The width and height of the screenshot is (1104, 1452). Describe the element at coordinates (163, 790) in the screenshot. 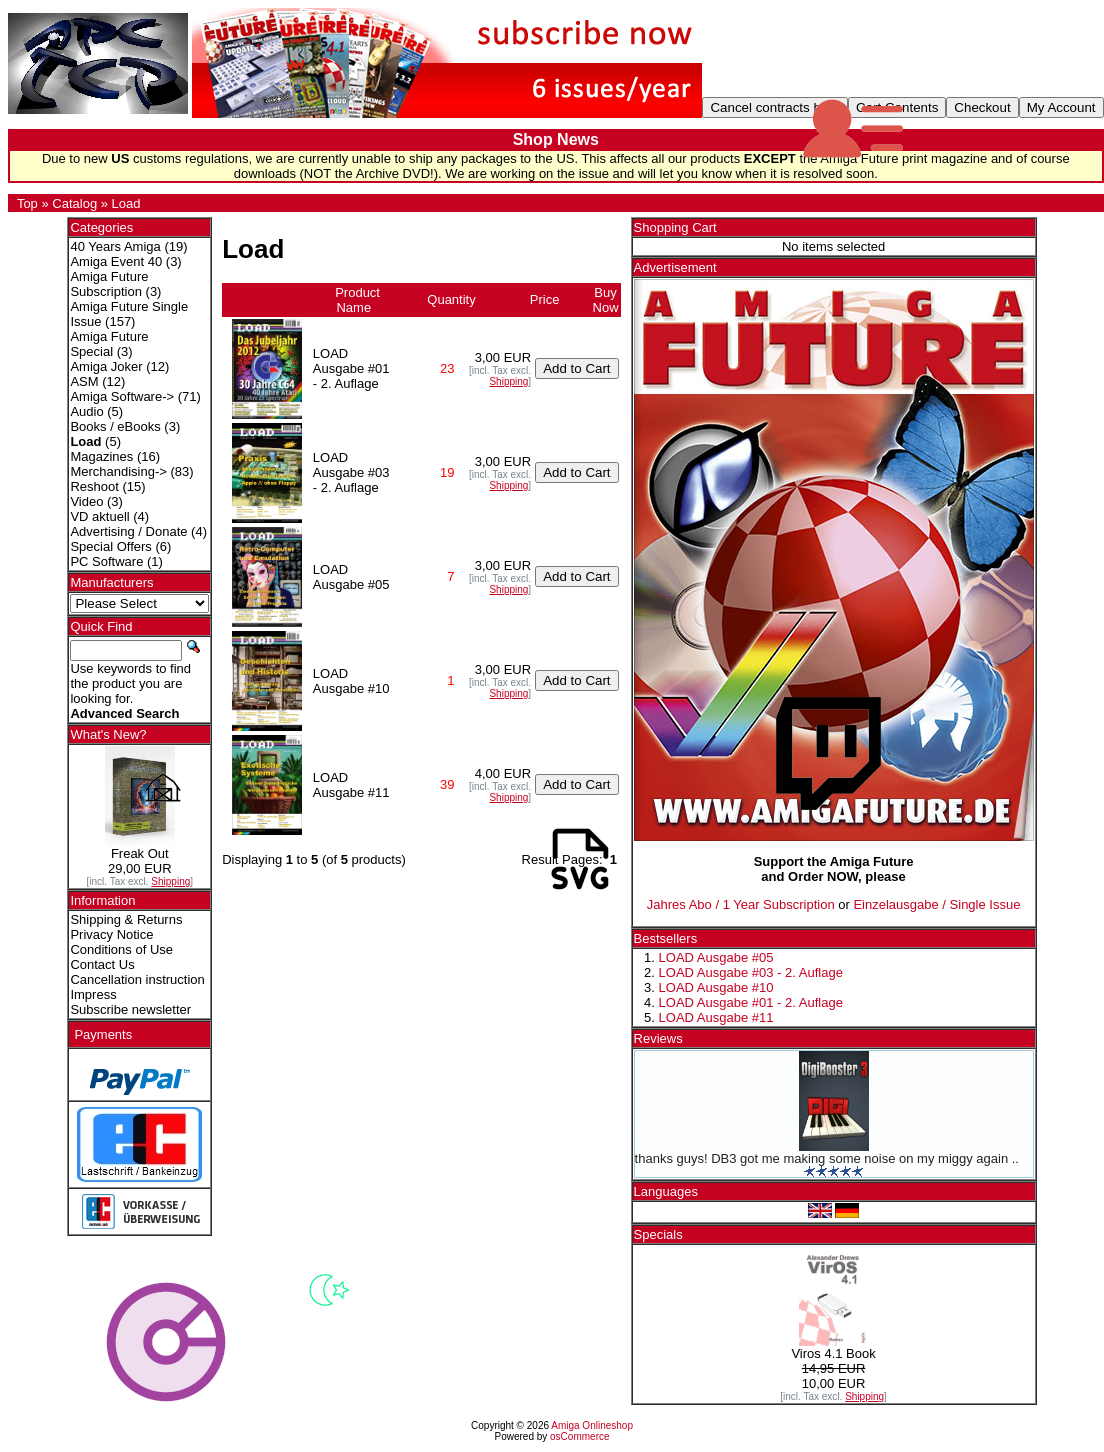

I see `access farm or agricultural settings` at that location.